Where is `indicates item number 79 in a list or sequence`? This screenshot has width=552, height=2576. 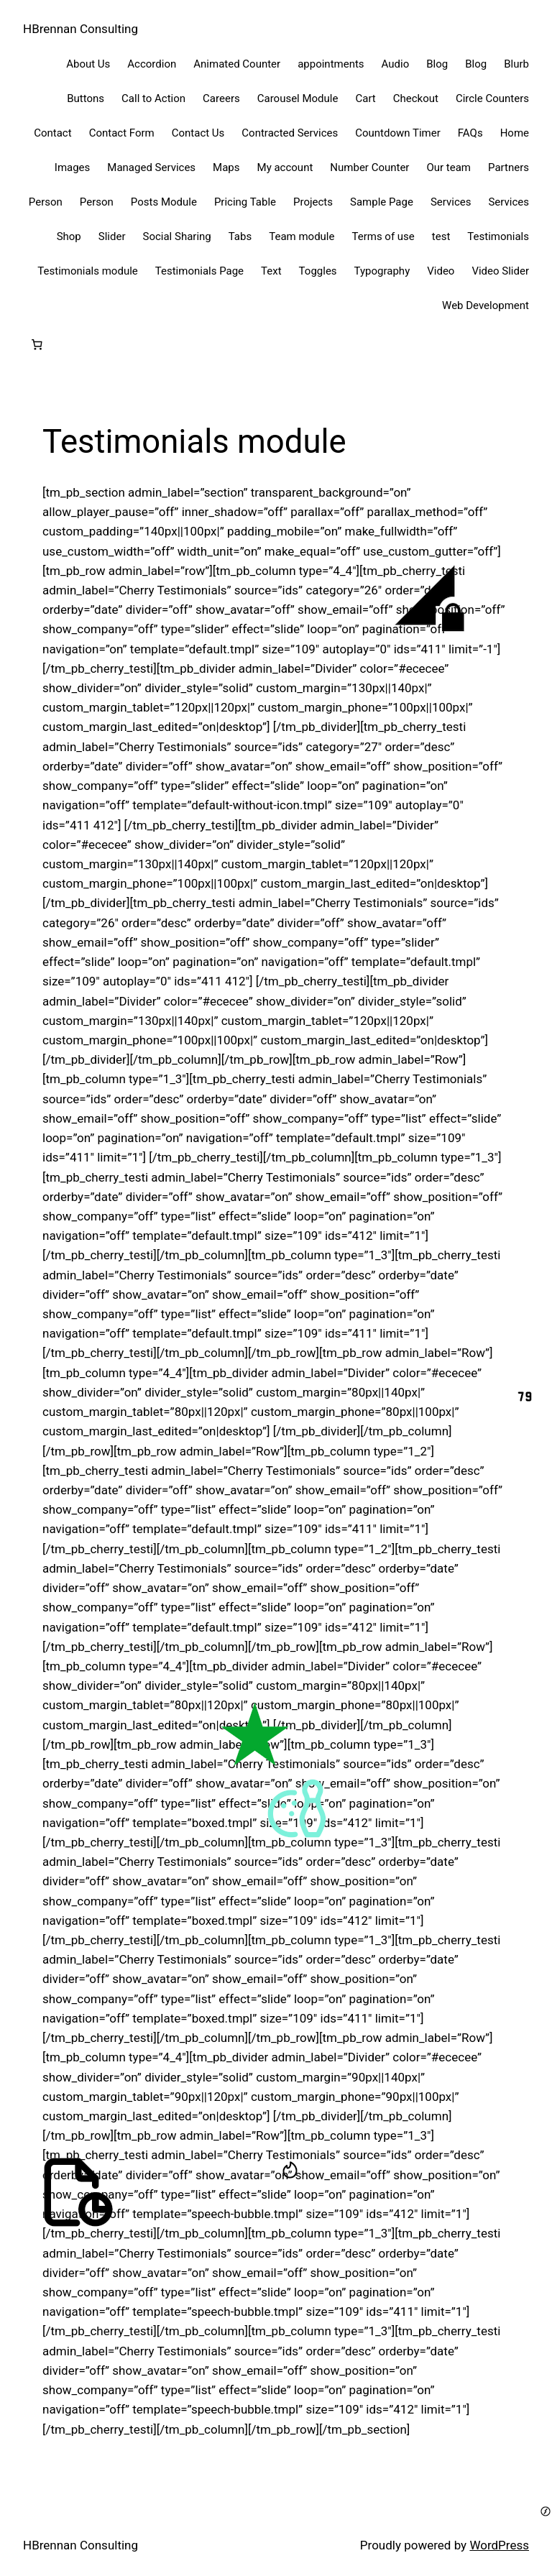 indicates item number 79 in a list or sequence is located at coordinates (525, 1397).